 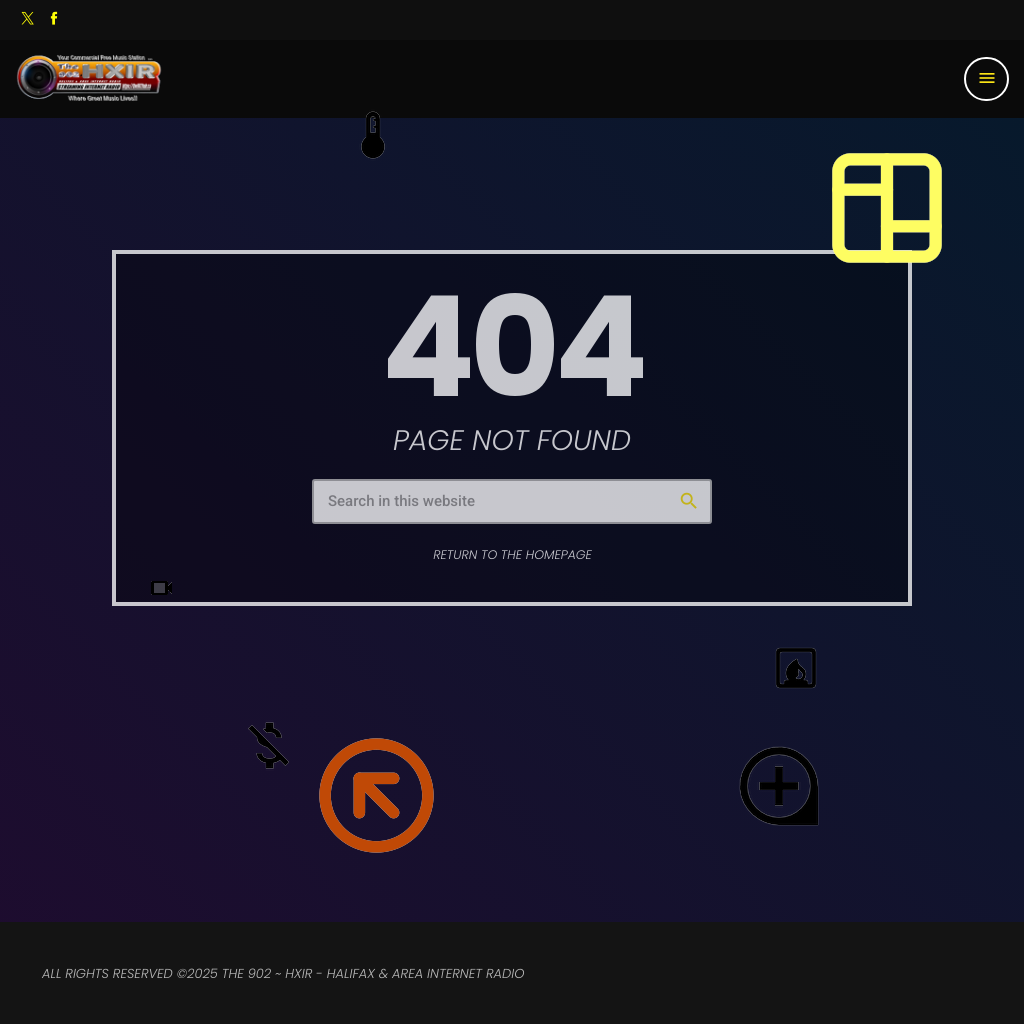 What do you see at coordinates (779, 786) in the screenshot?
I see `zoom in on image` at bounding box center [779, 786].